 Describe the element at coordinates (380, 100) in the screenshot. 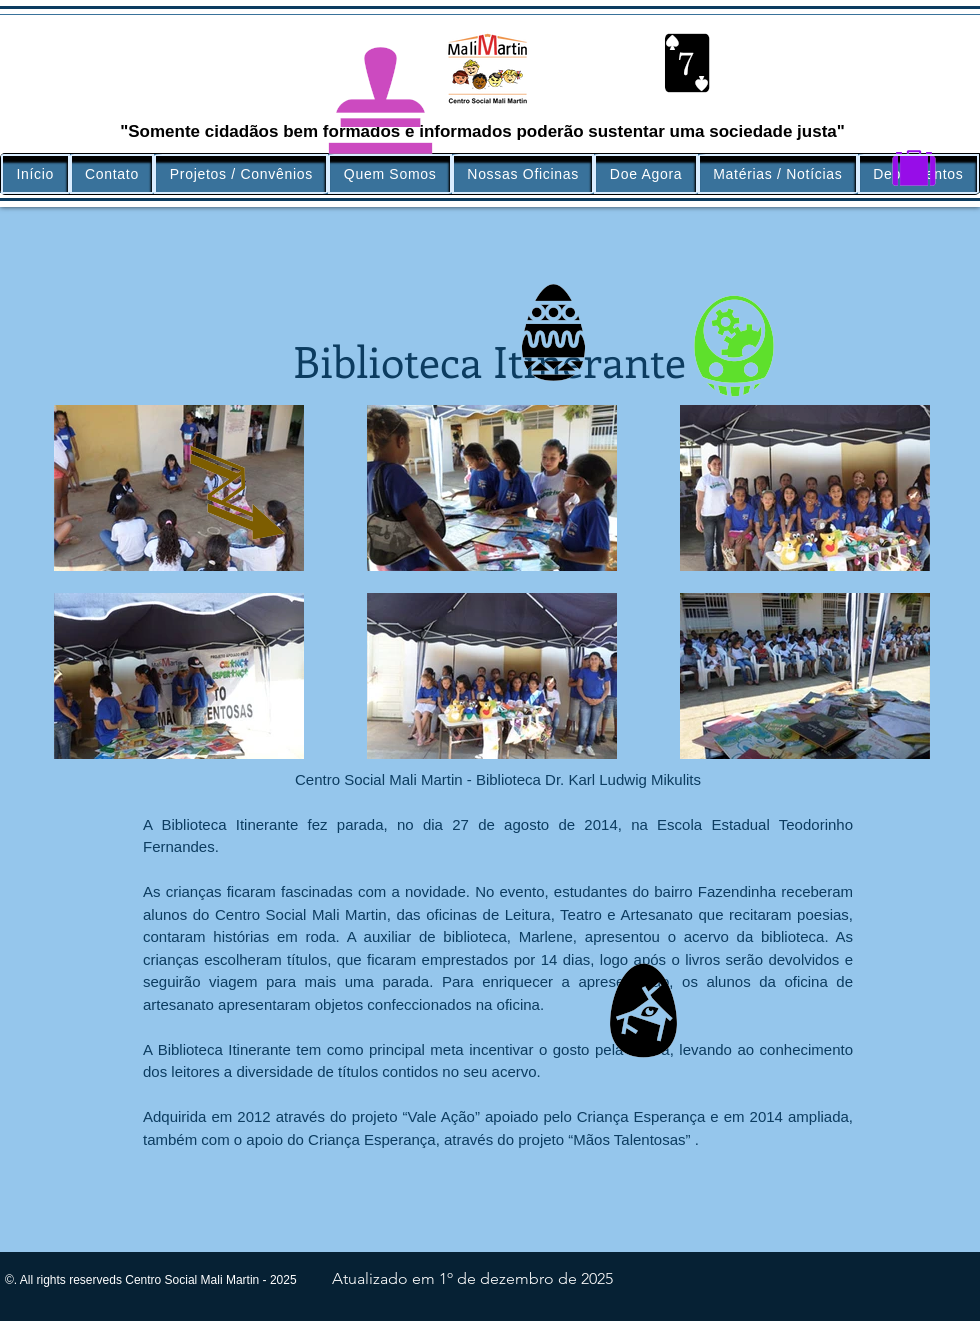

I see `apply a stamp or seal to a document` at that location.